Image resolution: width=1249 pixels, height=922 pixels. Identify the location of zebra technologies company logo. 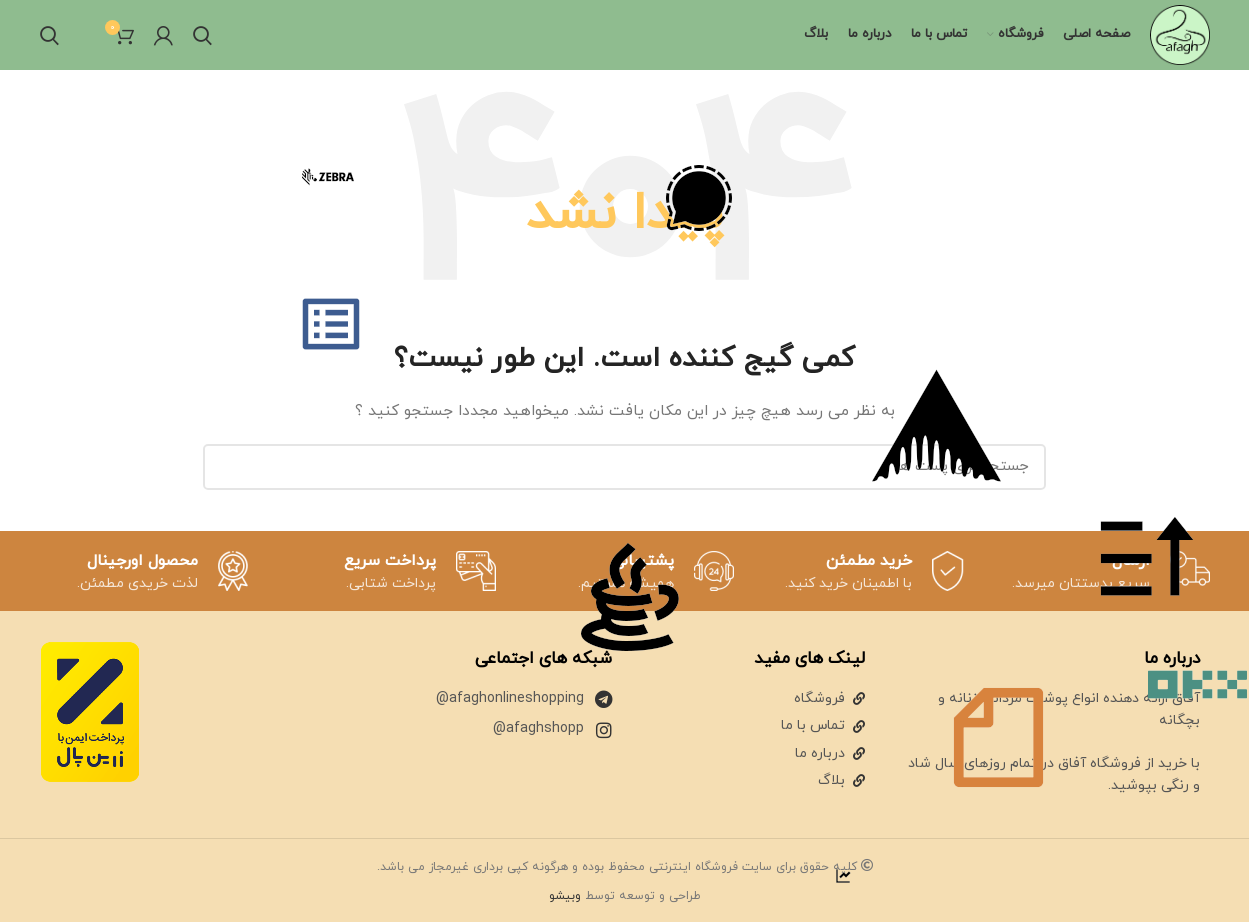
(328, 177).